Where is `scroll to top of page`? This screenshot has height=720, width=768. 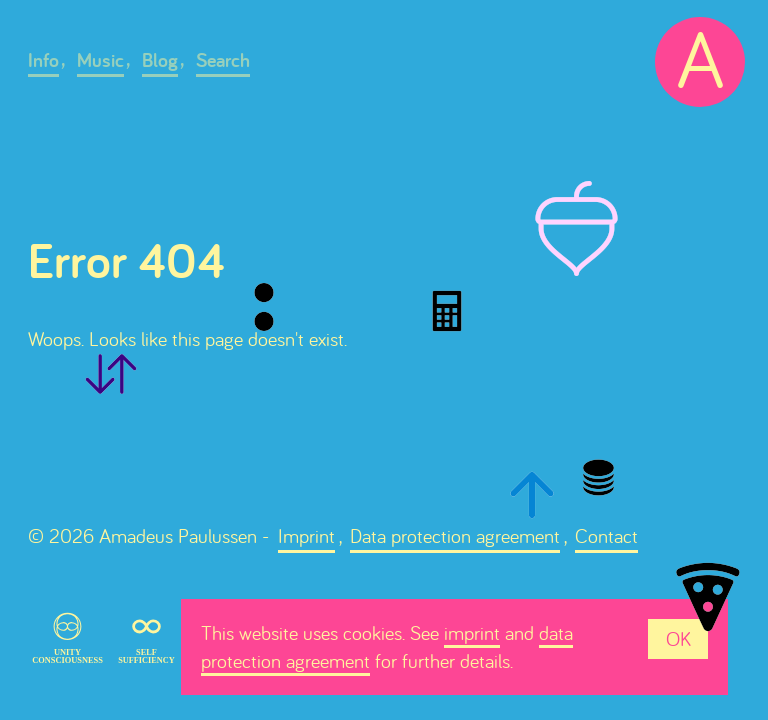
scroll to top of page is located at coordinates (532, 495).